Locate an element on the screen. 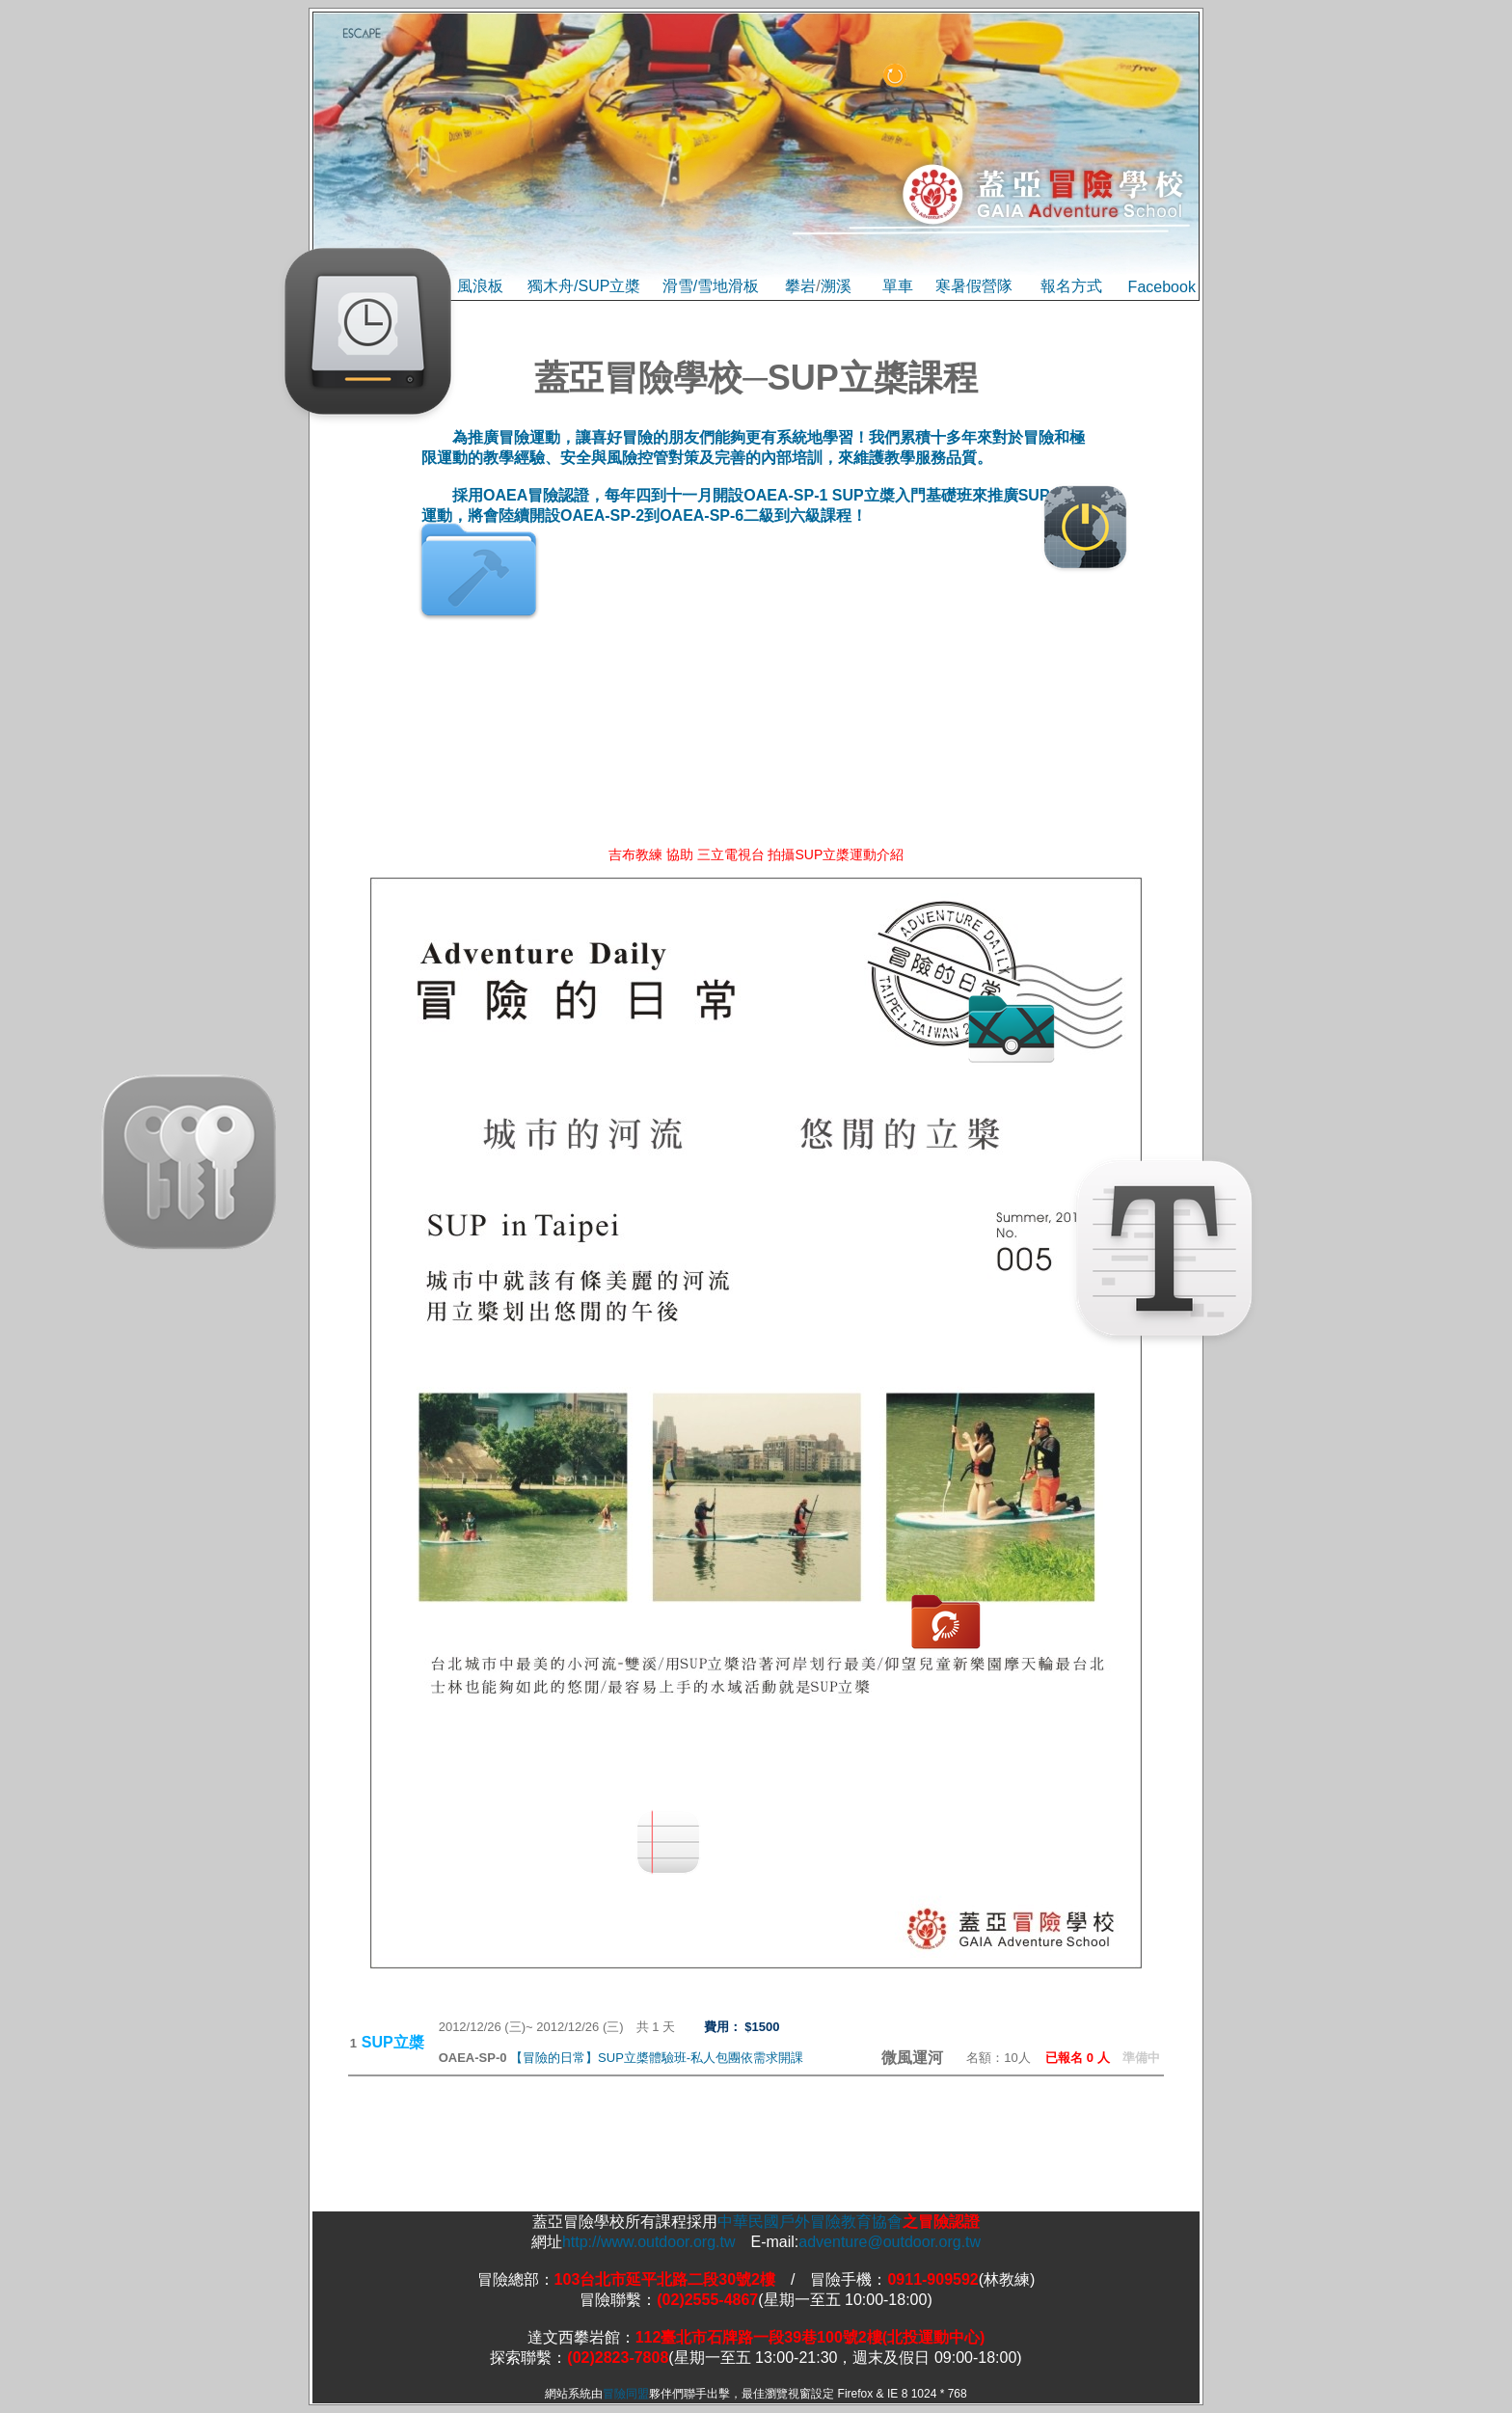 The height and width of the screenshot is (2413, 1512). open typora markdown editor is located at coordinates (1164, 1248).